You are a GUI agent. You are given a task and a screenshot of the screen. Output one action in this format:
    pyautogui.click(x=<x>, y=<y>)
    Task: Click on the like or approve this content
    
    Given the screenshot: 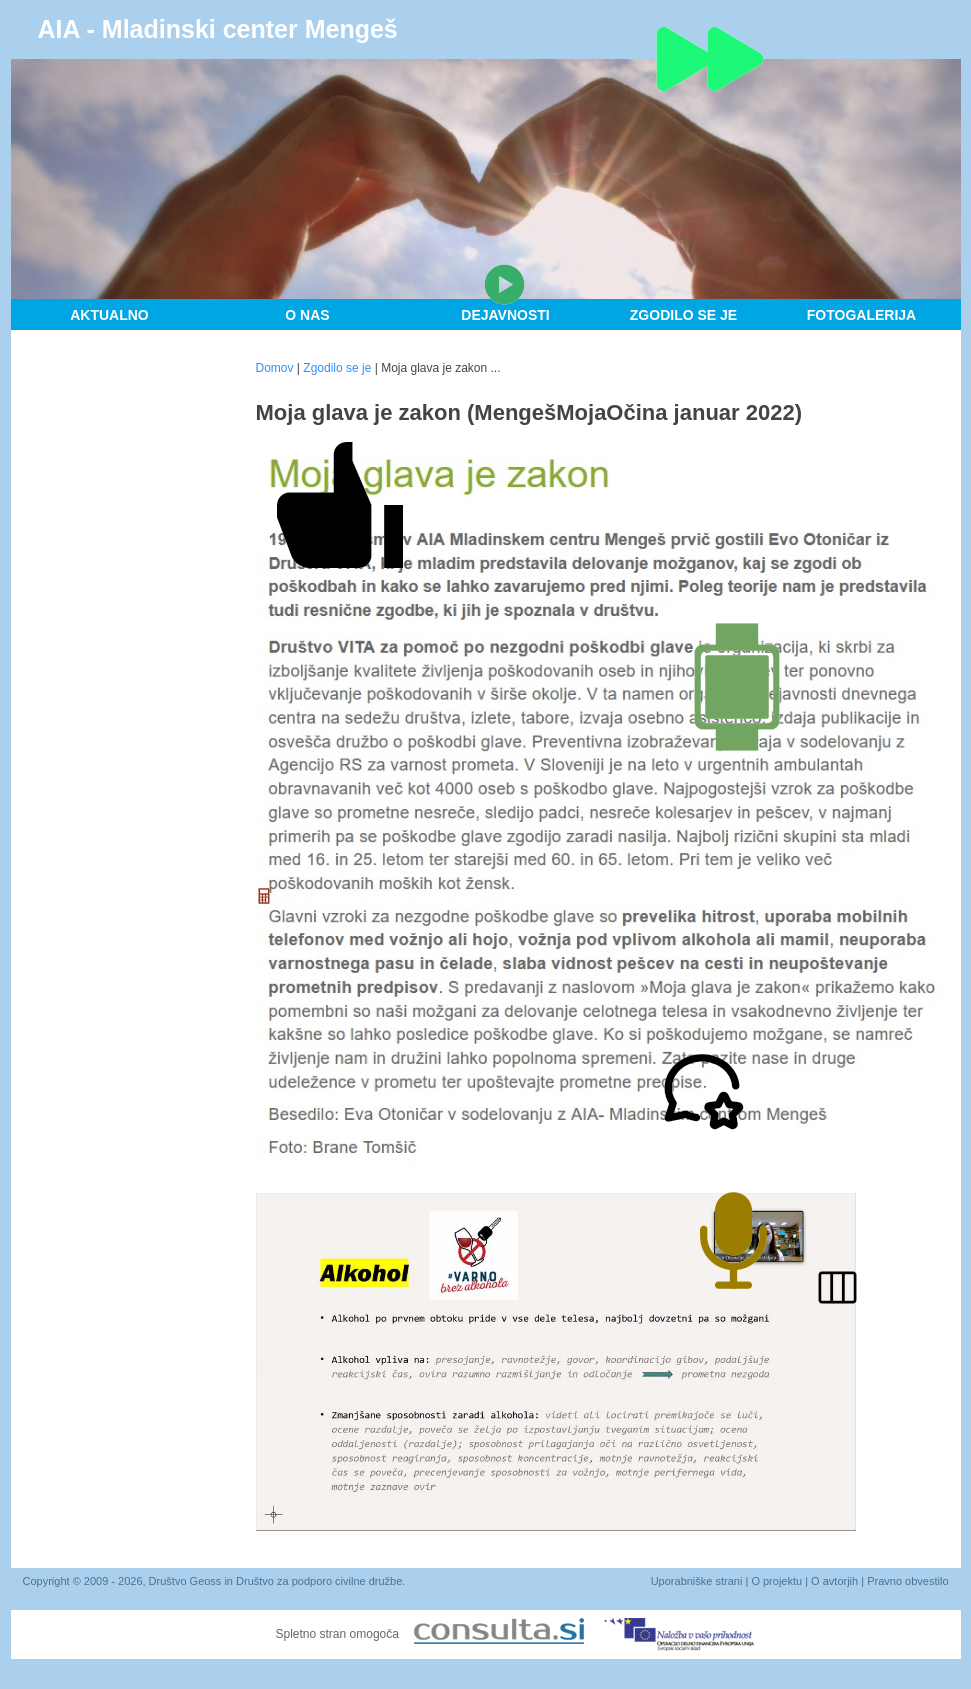 What is the action you would take?
    pyautogui.click(x=340, y=505)
    